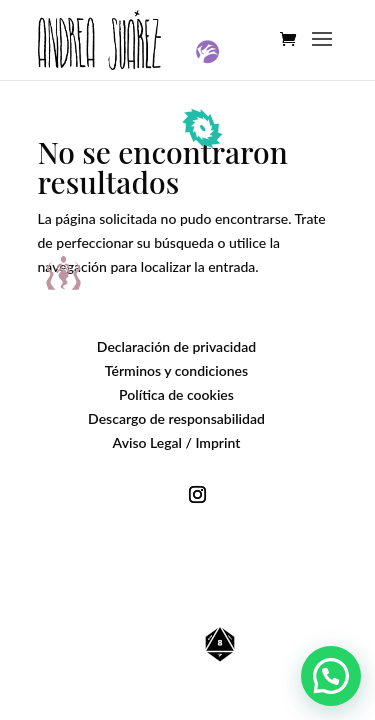 This screenshot has height=720, width=375. I want to click on roll a d8 die in-game, so click(220, 644).